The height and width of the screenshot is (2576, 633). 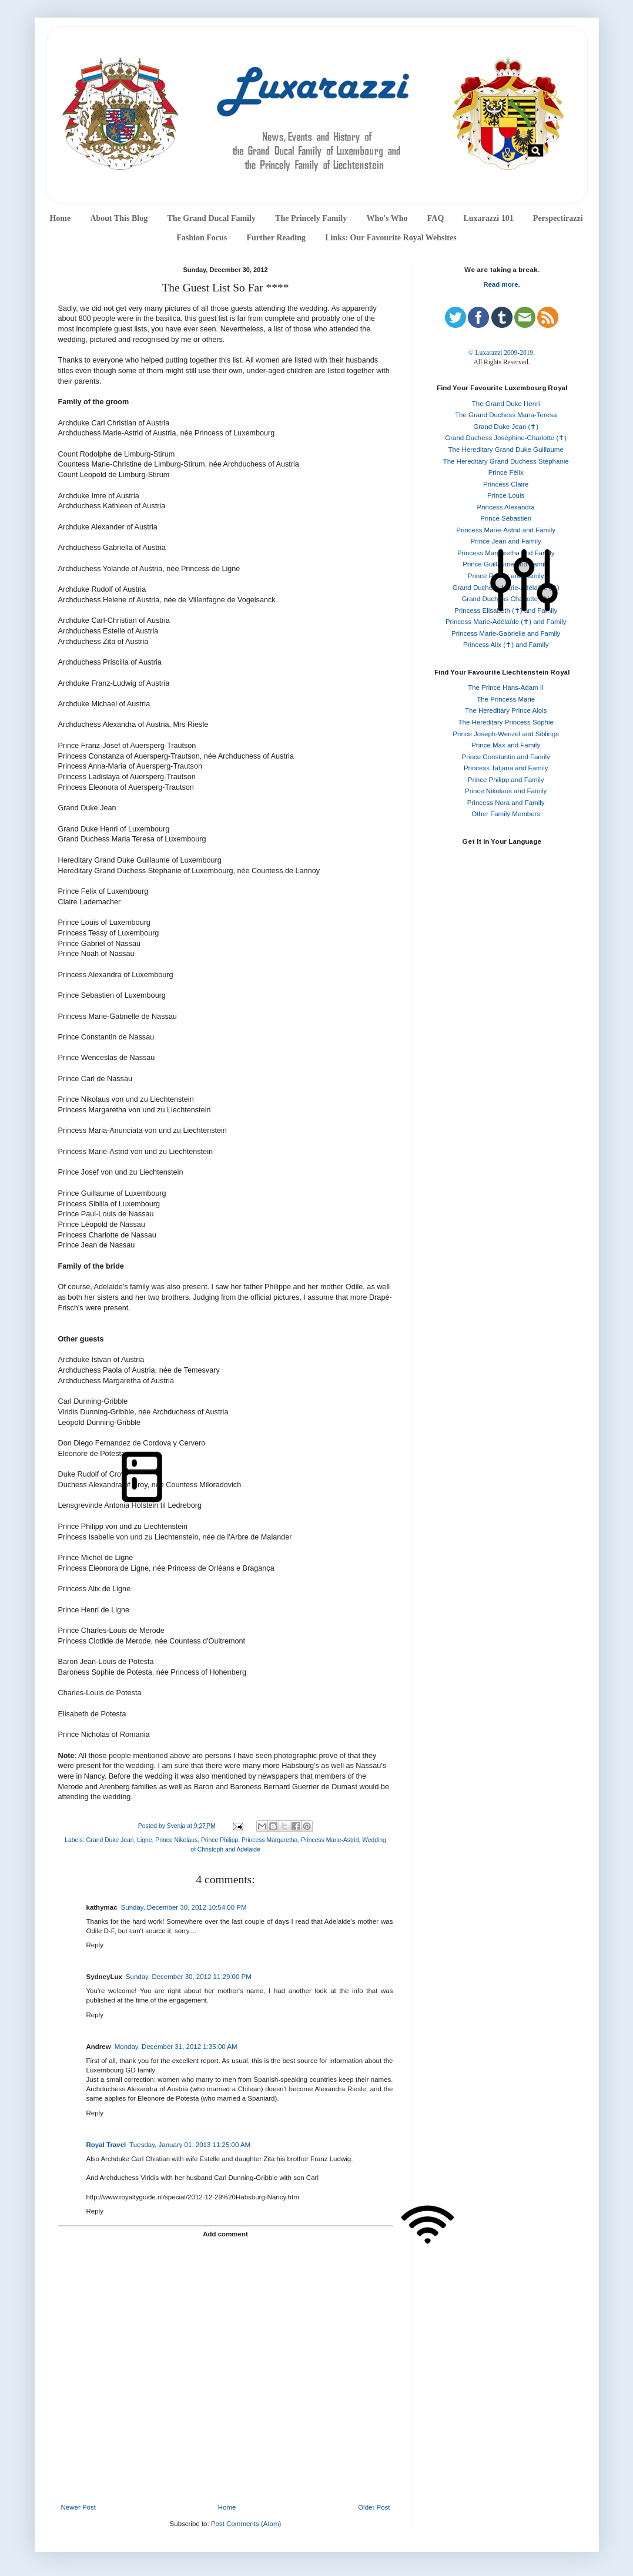 What do you see at coordinates (535, 150) in the screenshot?
I see `search within the current page` at bounding box center [535, 150].